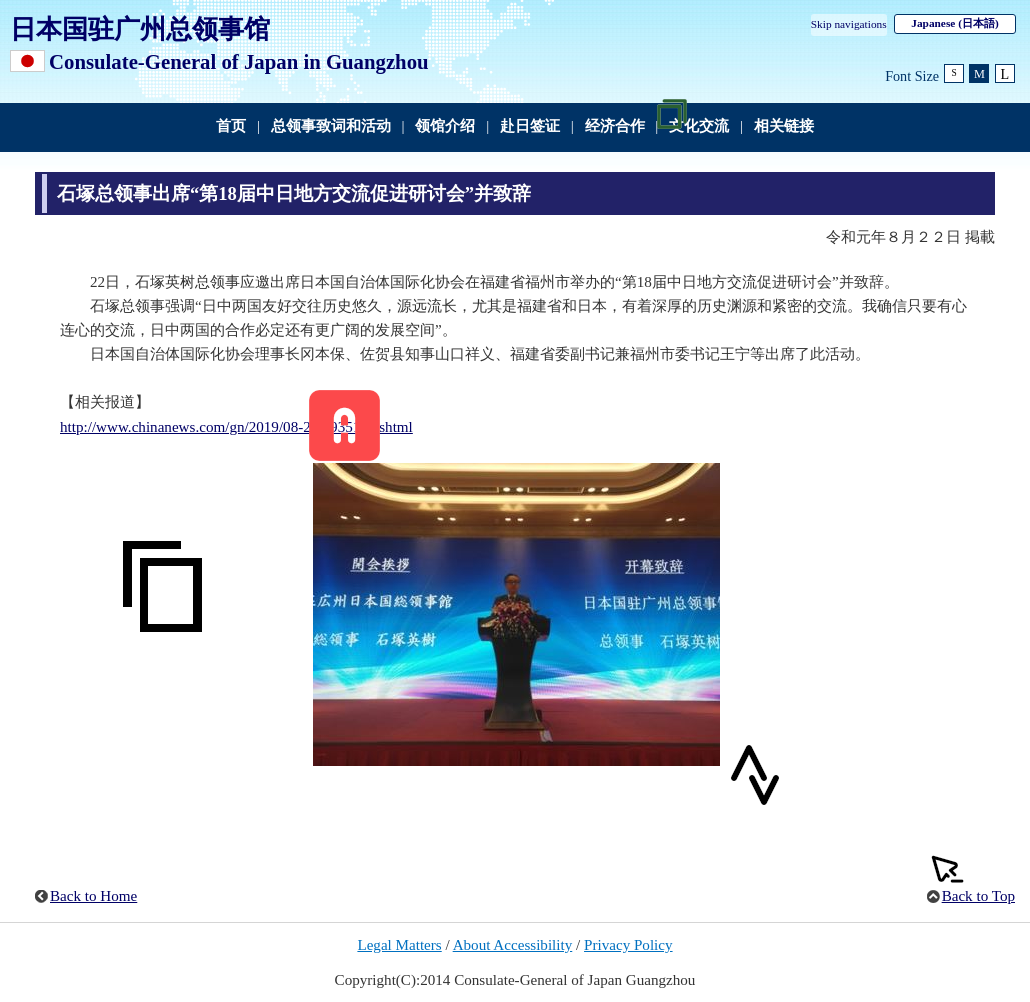  I want to click on remove a cursor or pointer, so click(946, 870).